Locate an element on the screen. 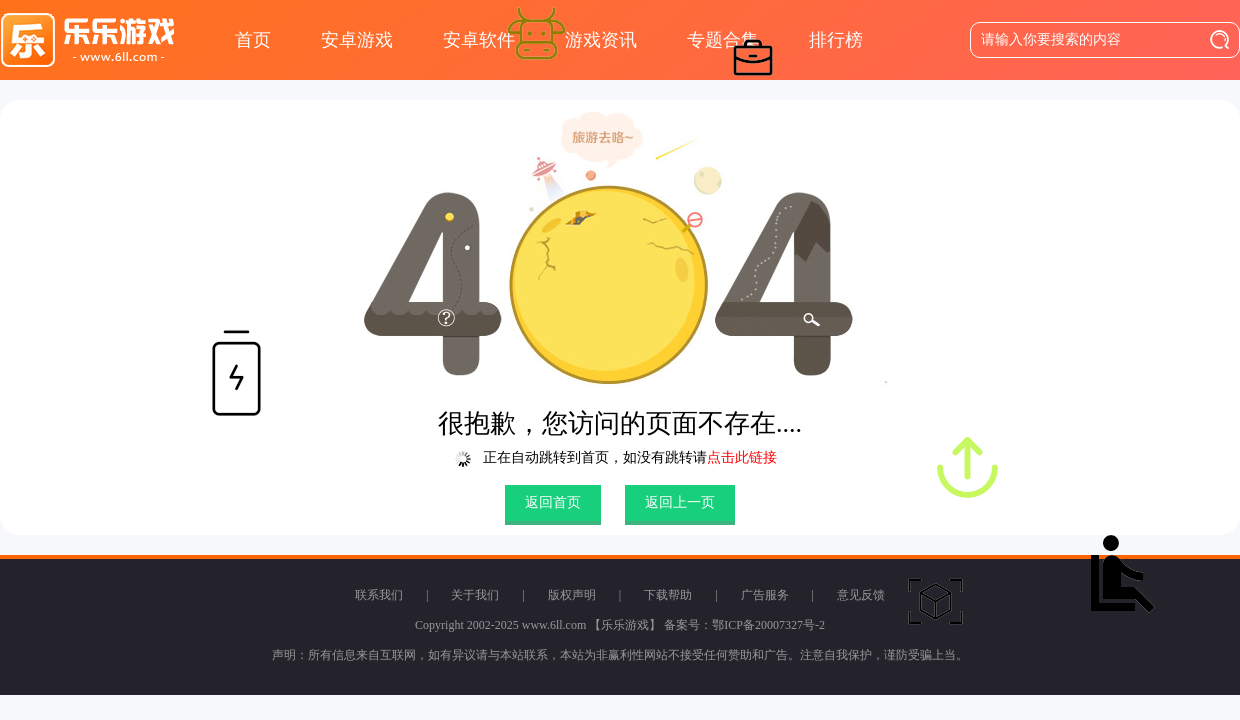 The image size is (1240, 720). access work or business-related content is located at coordinates (753, 59).